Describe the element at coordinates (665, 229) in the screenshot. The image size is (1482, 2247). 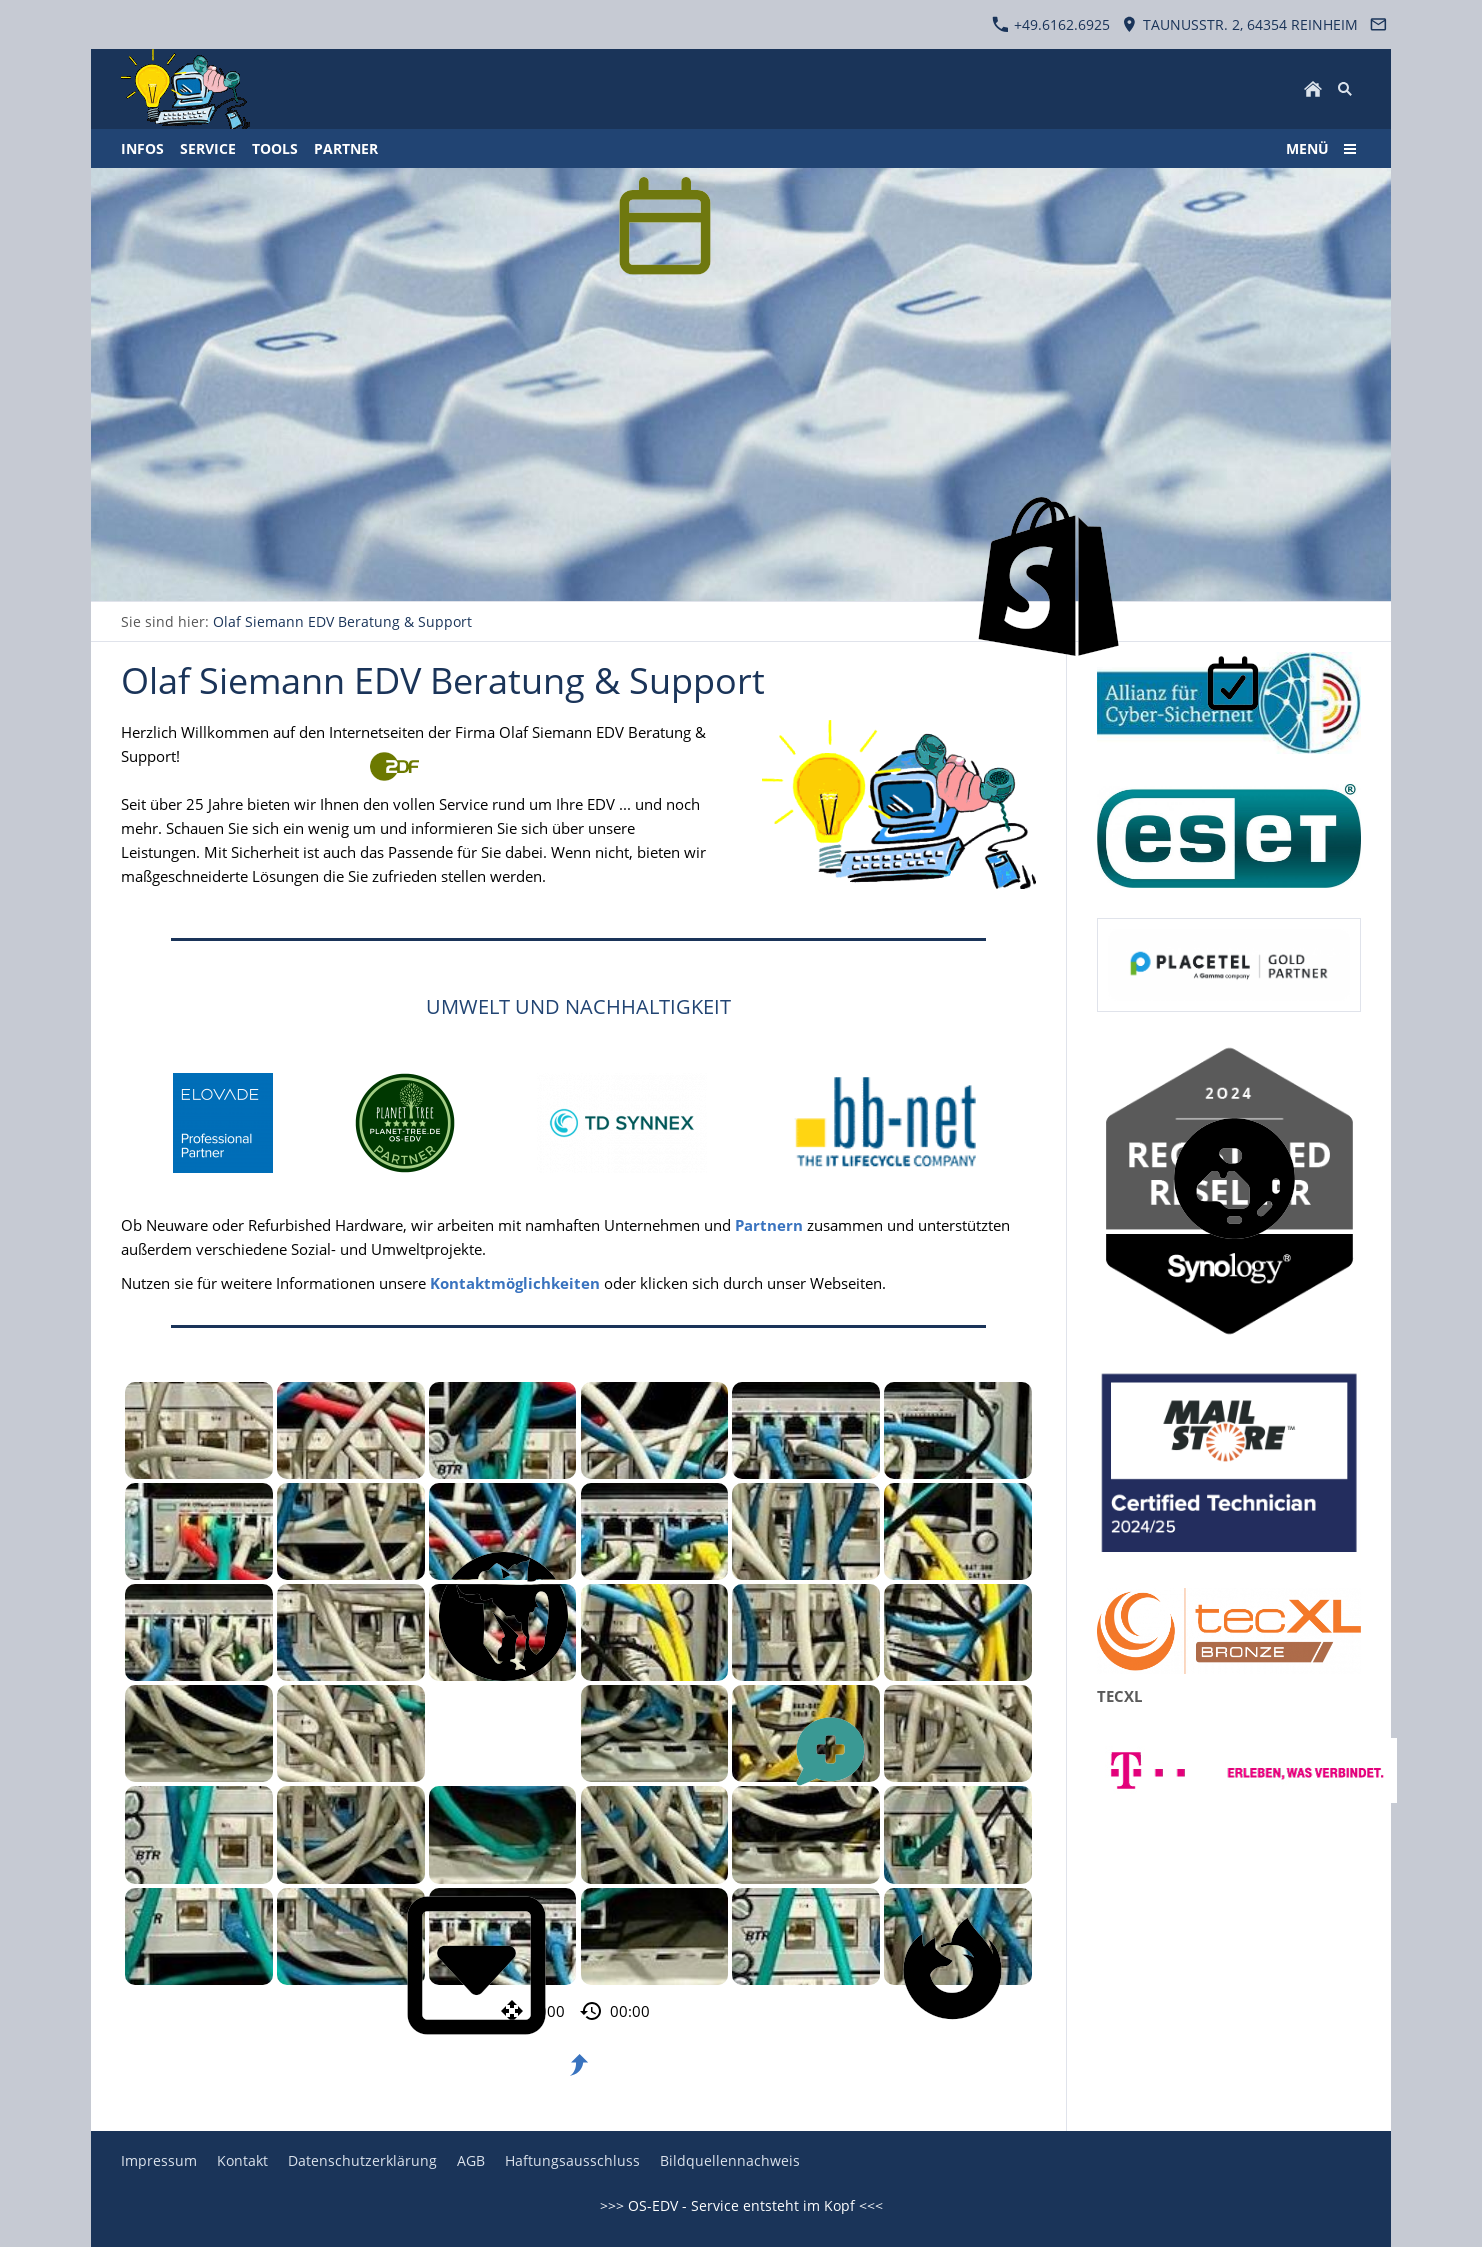
I see `view calendar or schedule` at that location.